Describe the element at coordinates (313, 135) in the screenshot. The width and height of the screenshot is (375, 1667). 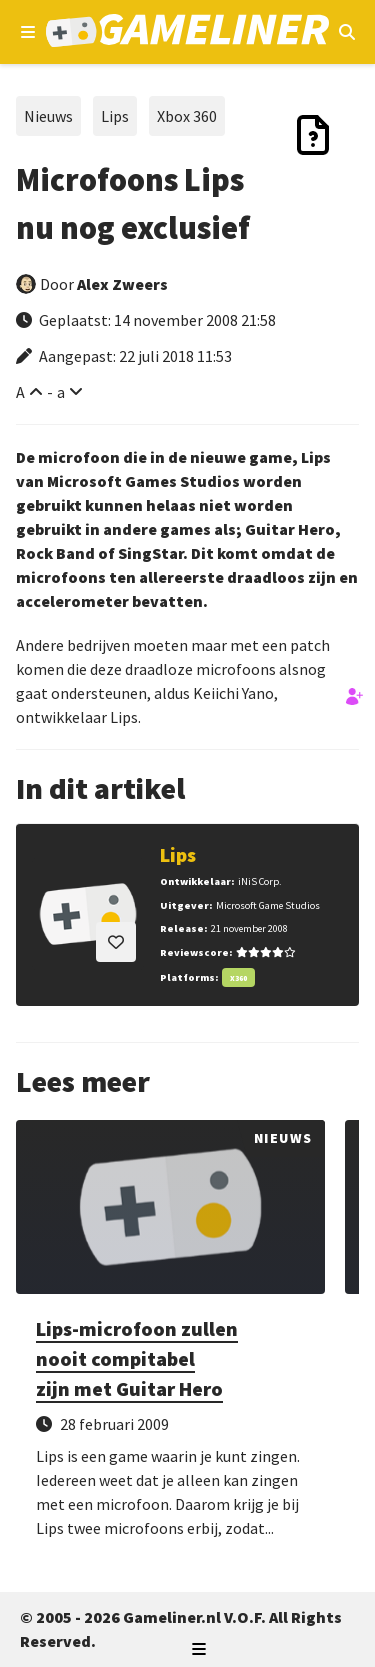
I see `unknown or unrecognized file type` at that location.